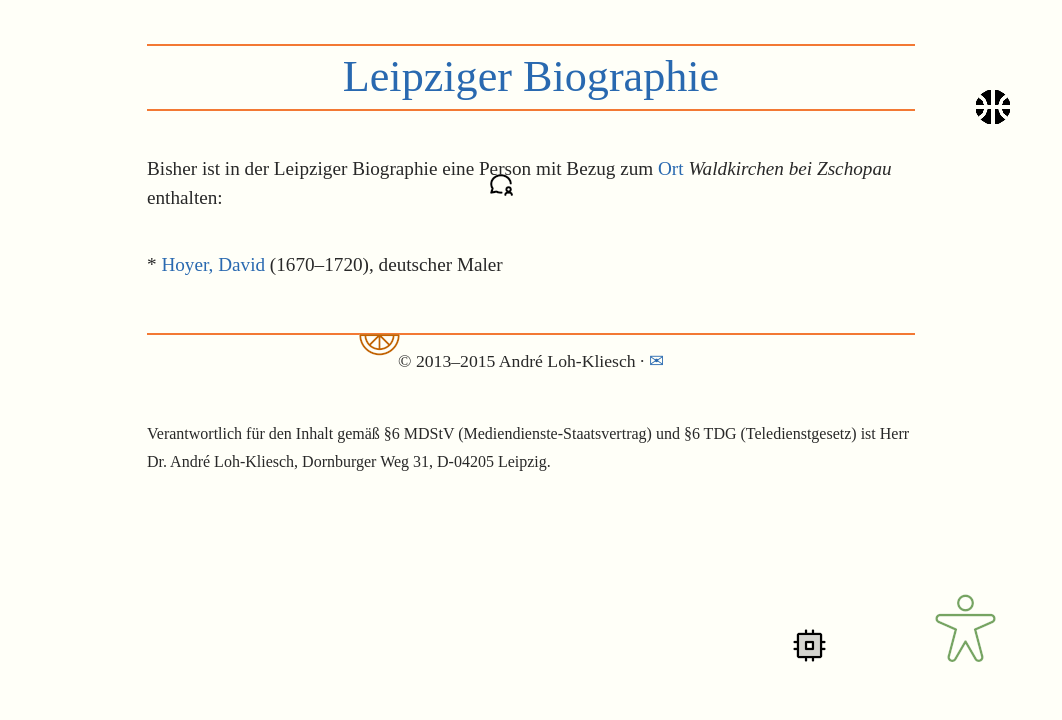  Describe the element at coordinates (809, 645) in the screenshot. I see `view processor or system performance` at that location.